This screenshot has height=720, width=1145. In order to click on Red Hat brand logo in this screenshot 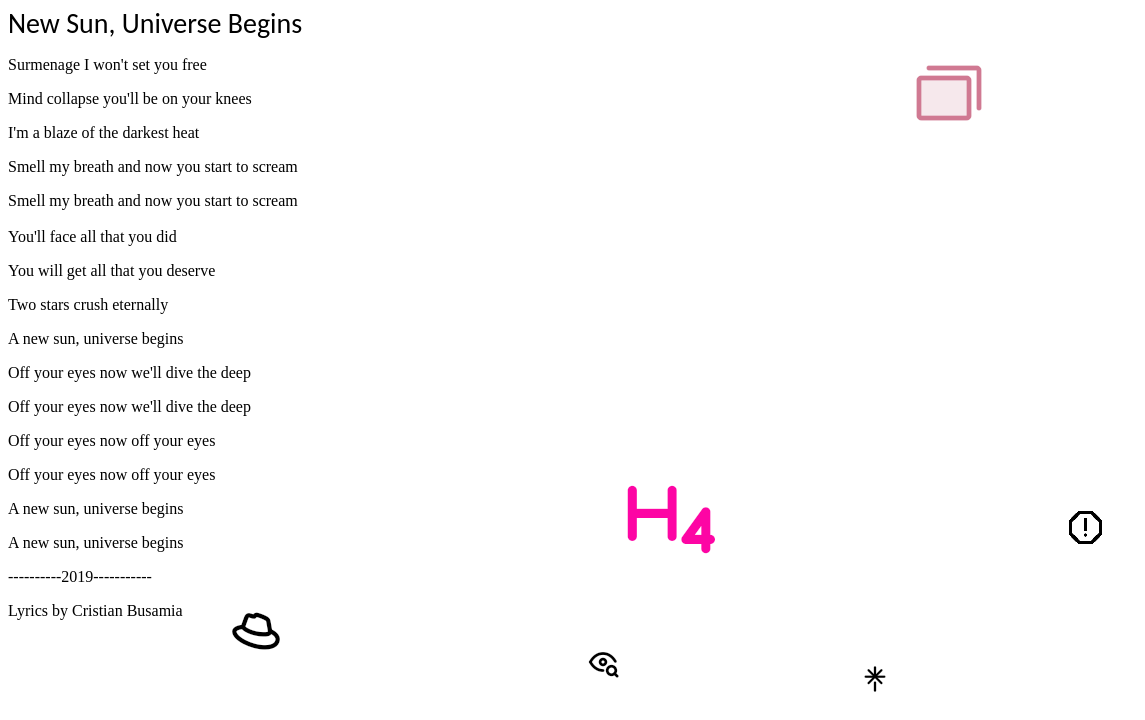, I will do `click(256, 630)`.